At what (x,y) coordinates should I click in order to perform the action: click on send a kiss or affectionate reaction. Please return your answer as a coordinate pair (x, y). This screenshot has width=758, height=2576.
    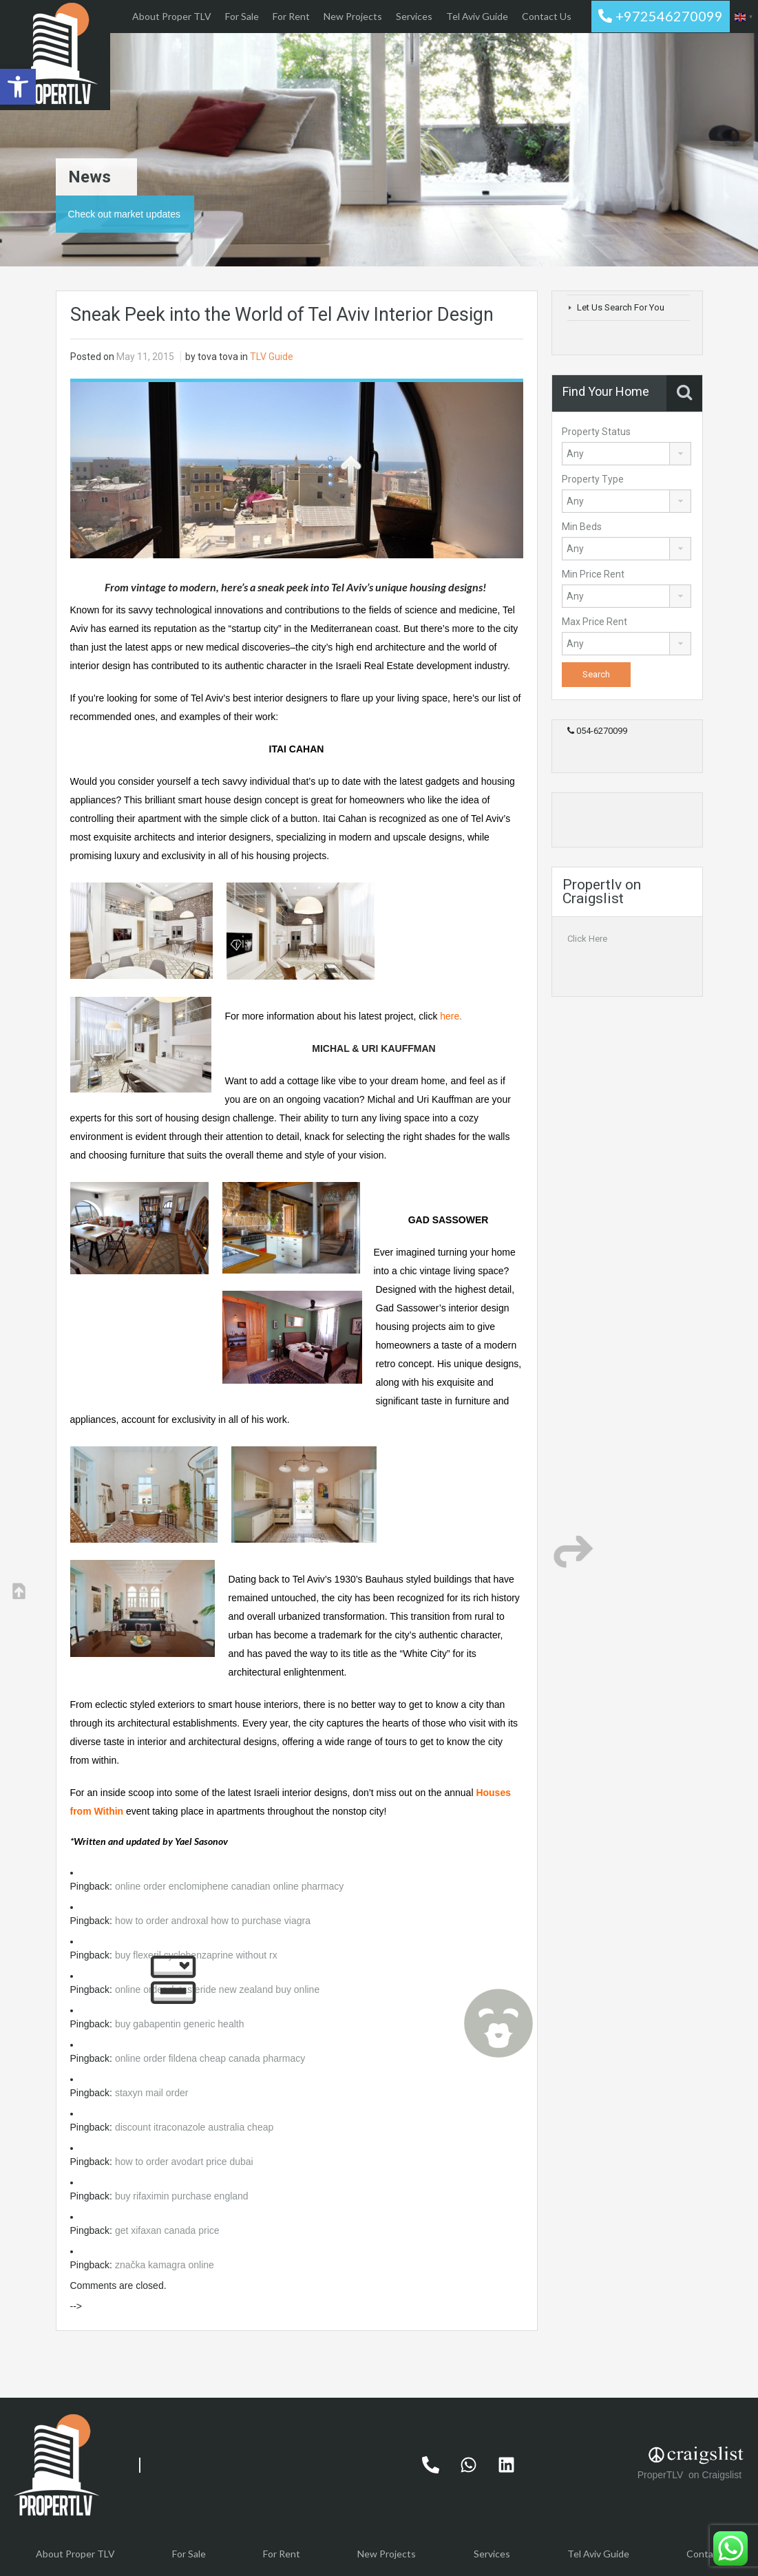
    Looking at the image, I should click on (498, 2023).